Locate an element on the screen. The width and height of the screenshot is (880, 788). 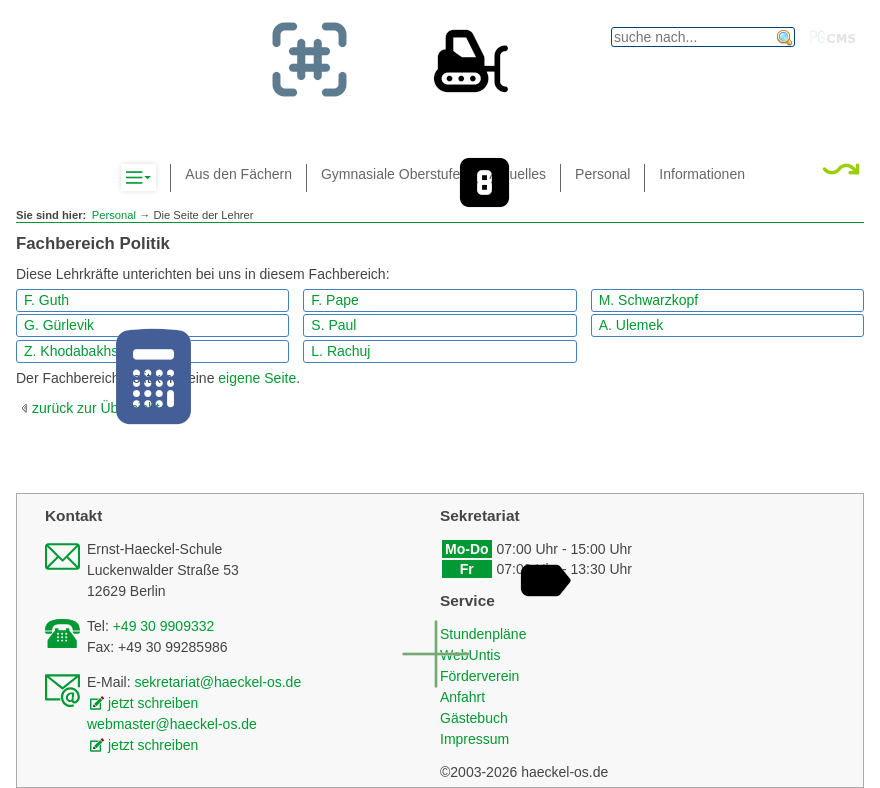
indicates a flowing or wave-like transition downward is located at coordinates (841, 169).